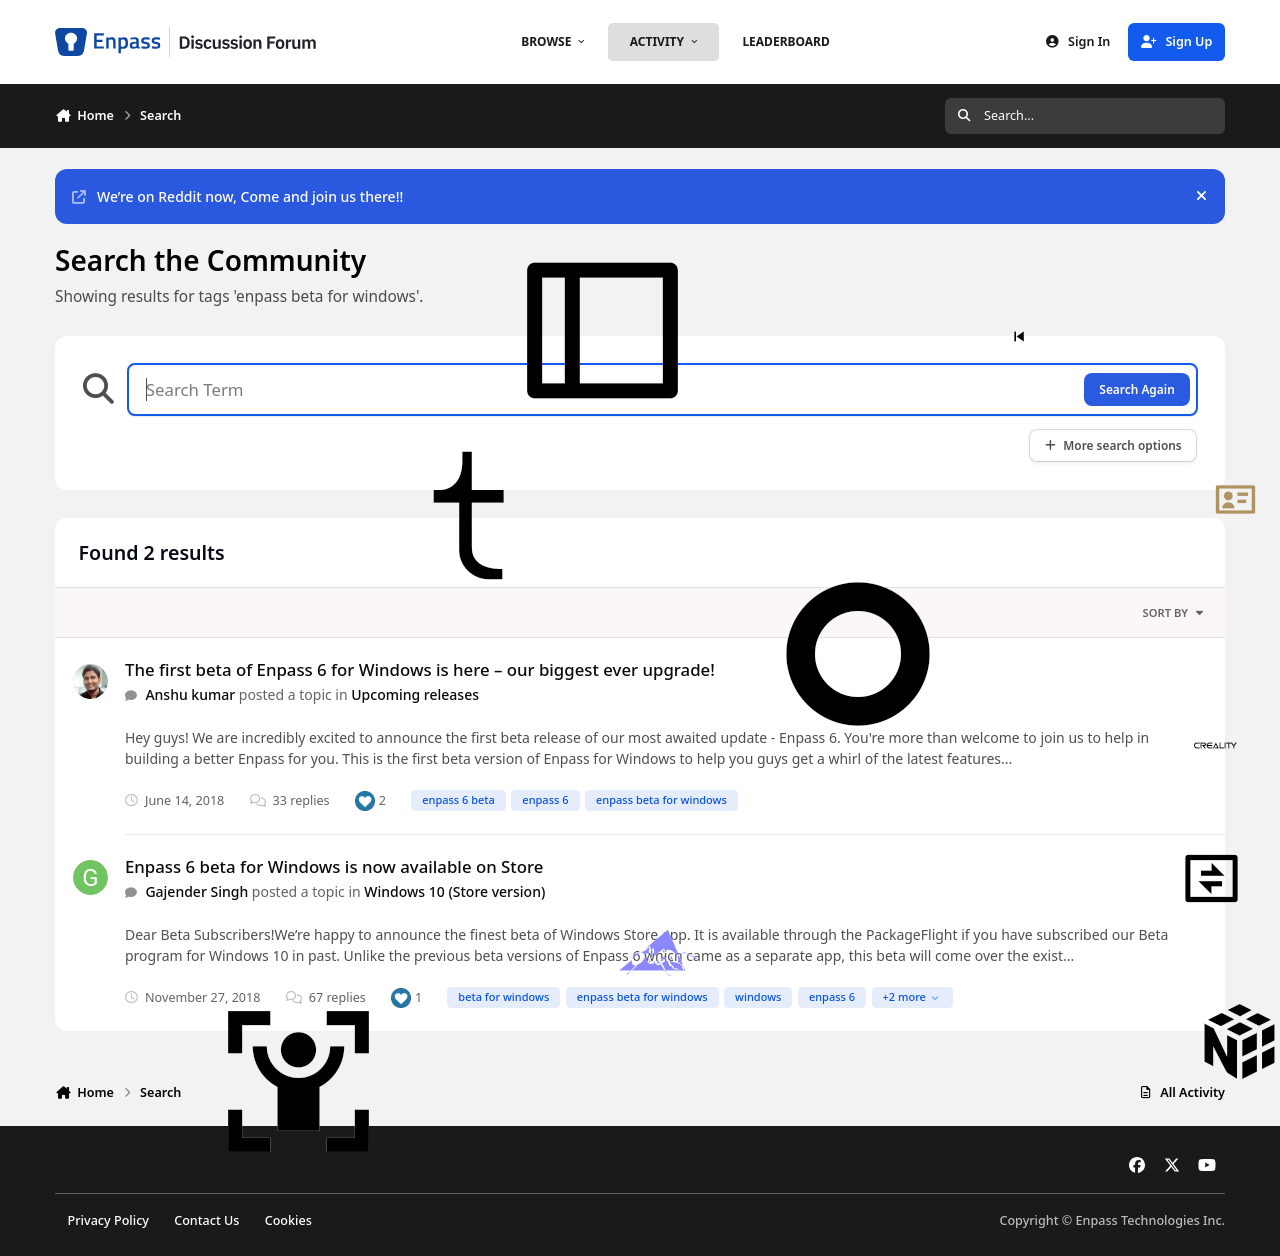 The width and height of the screenshot is (1280, 1256). What do you see at coordinates (1211, 878) in the screenshot?
I see `exchange or swap currencies` at bounding box center [1211, 878].